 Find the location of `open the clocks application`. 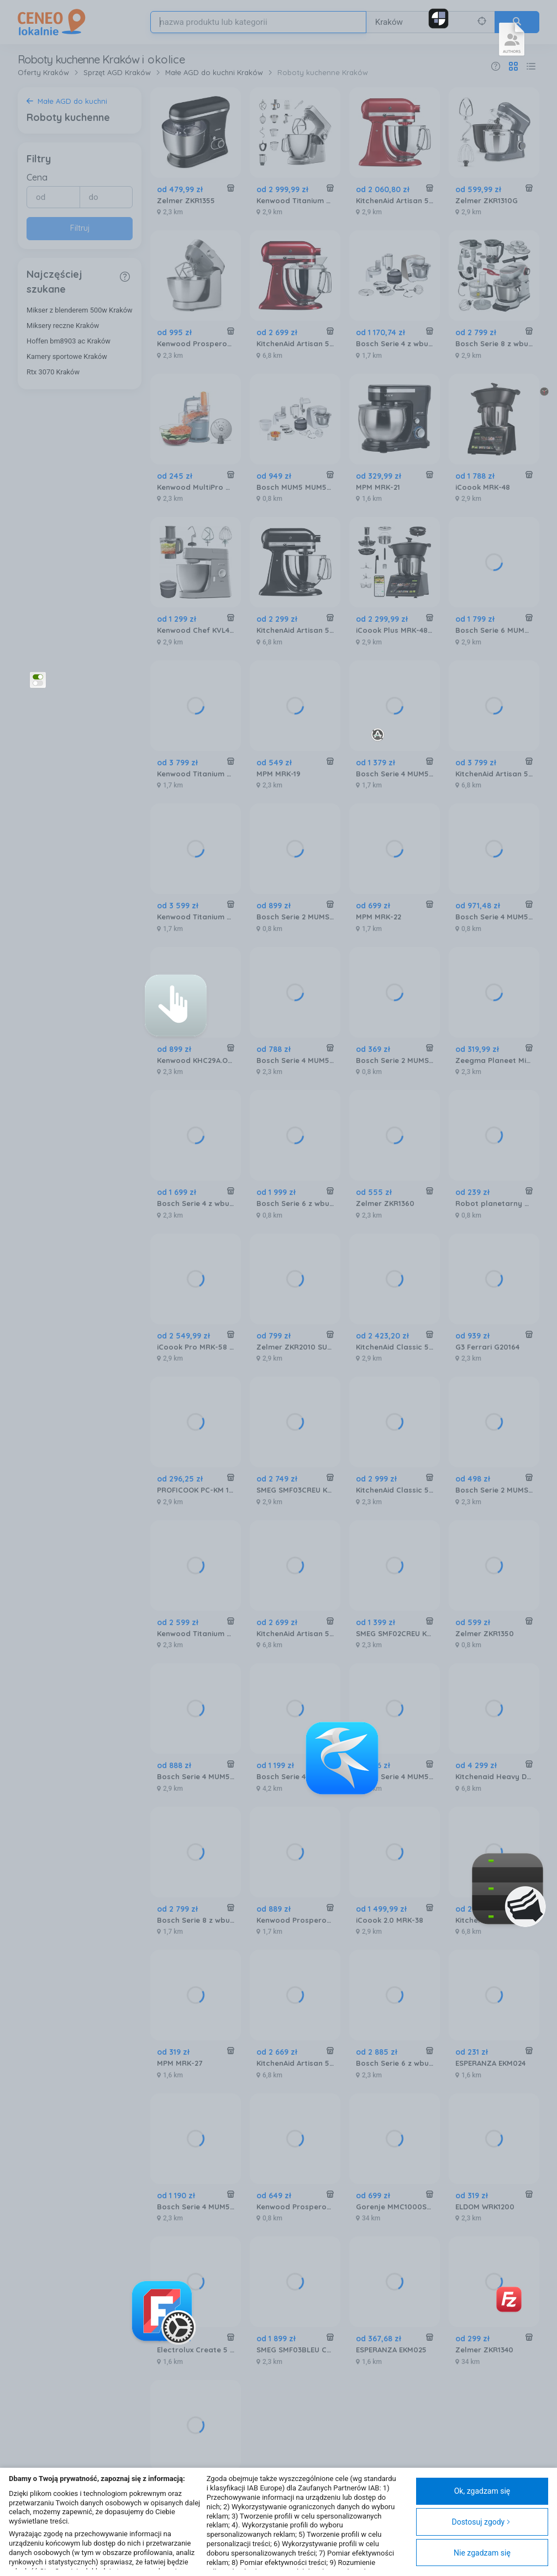

open the clocks application is located at coordinates (544, 392).